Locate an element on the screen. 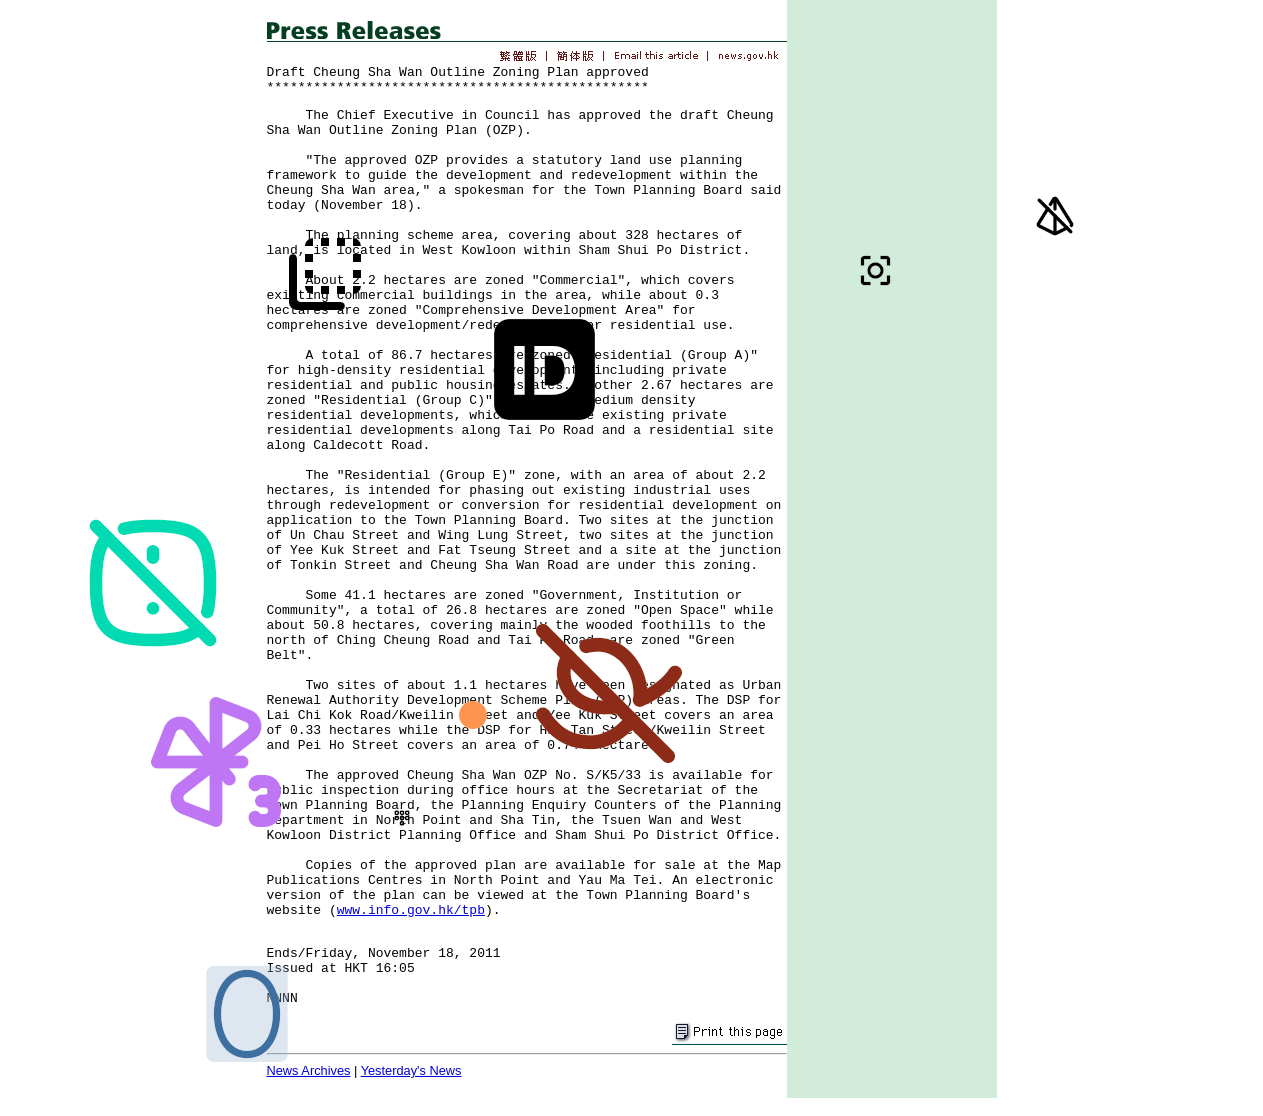 The height and width of the screenshot is (1116, 1263). send layer to back is located at coordinates (325, 274).